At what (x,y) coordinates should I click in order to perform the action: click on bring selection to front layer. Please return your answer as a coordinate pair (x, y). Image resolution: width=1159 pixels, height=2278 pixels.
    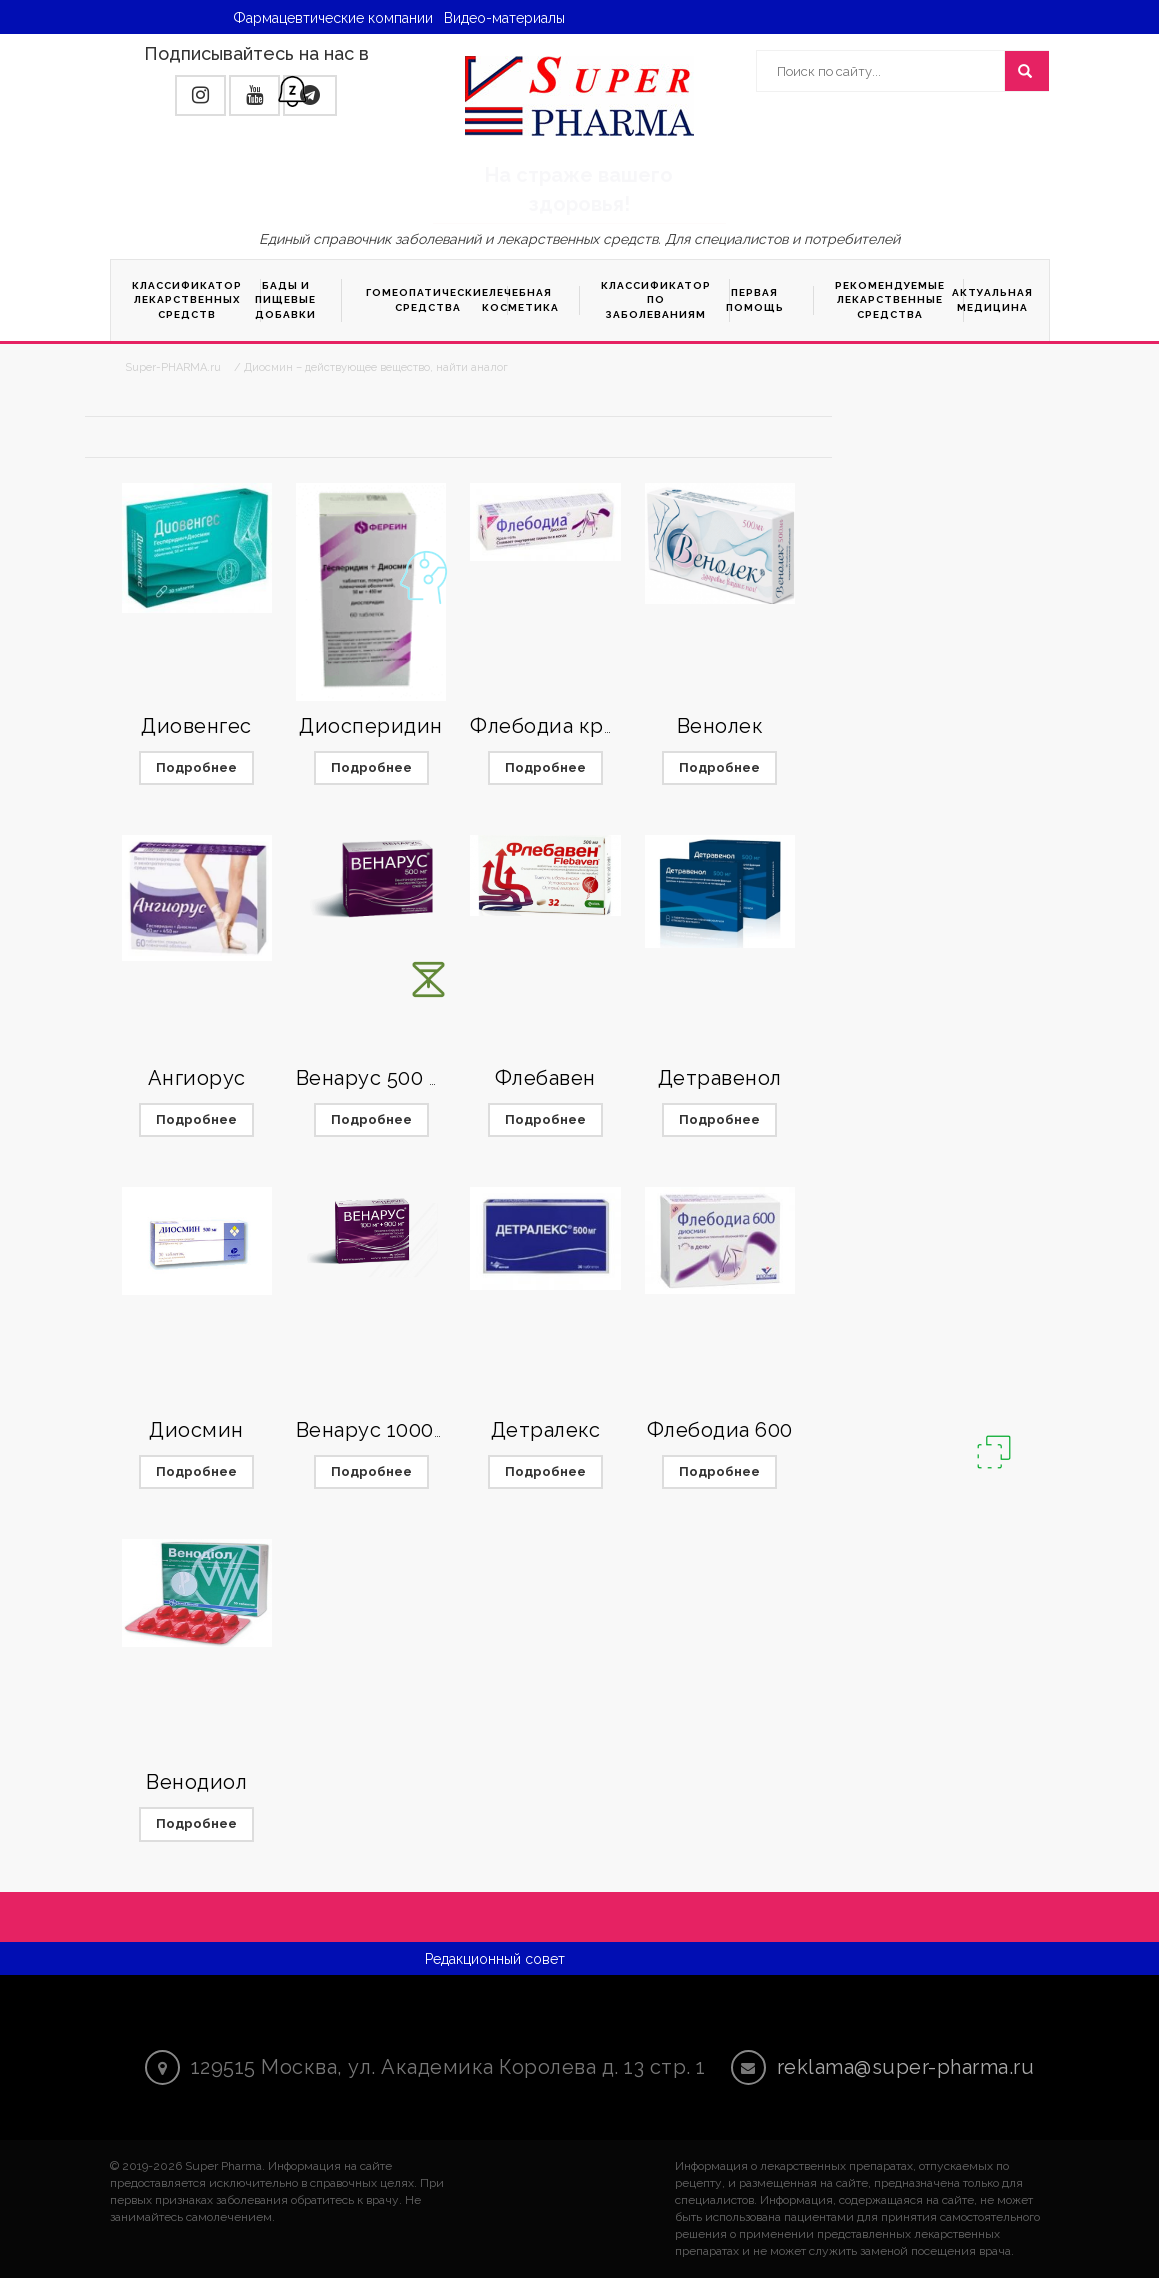
    Looking at the image, I should click on (994, 1452).